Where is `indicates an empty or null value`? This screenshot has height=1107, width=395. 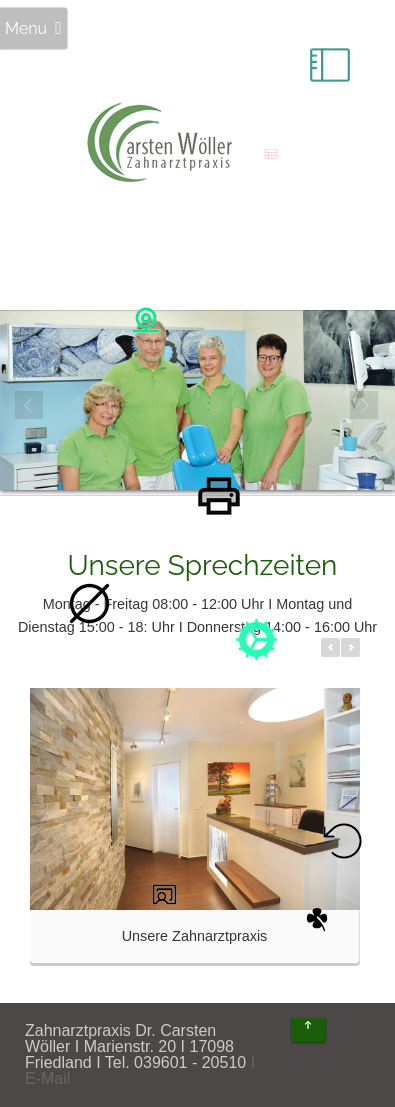
indicates an empty or null value is located at coordinates (89, 603).